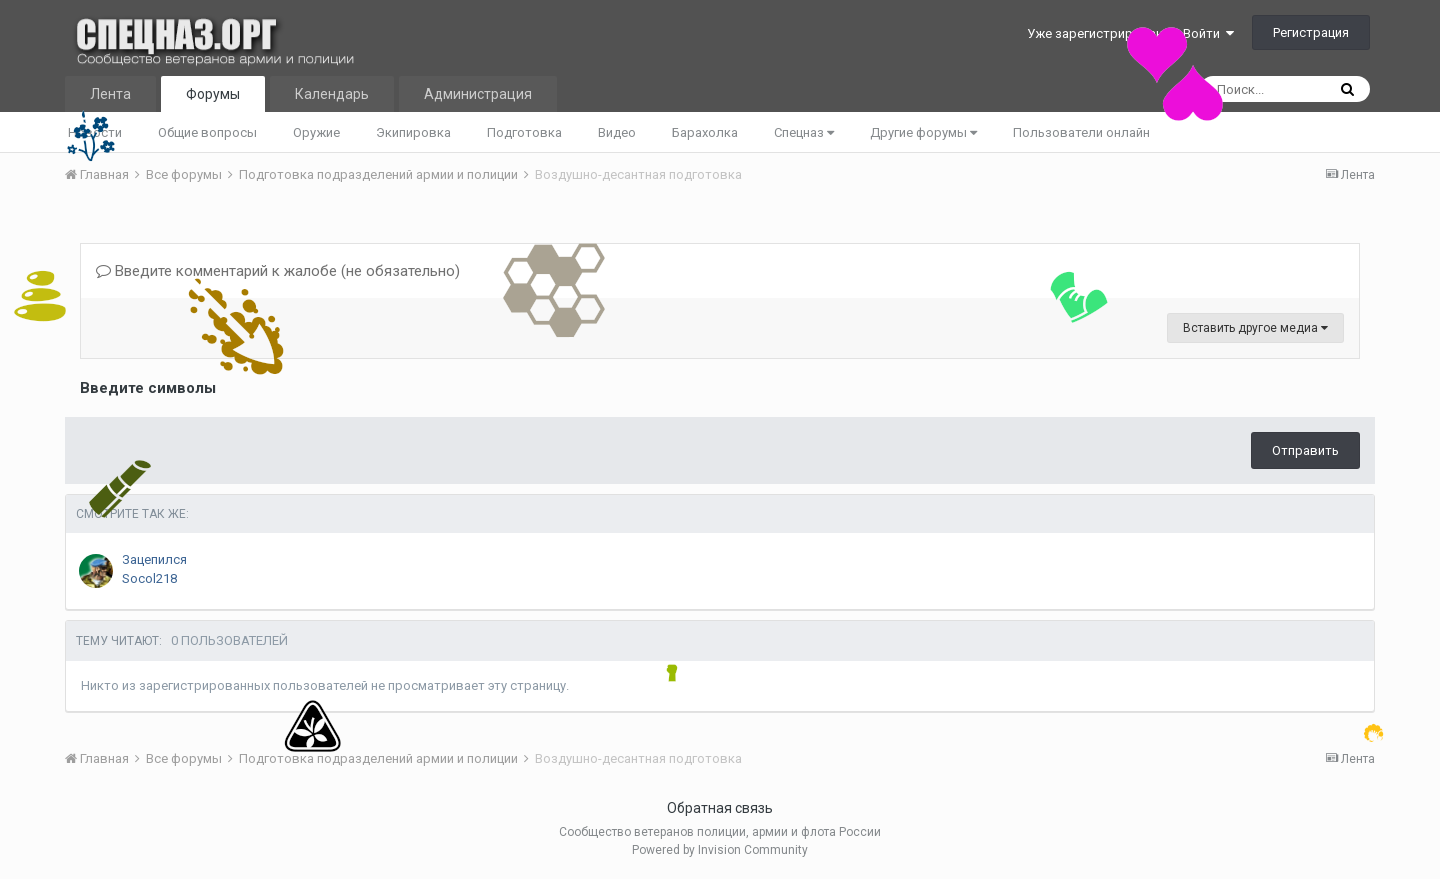 The image size is (1440, 879). What do you see at coordinates (672, 673) in the screenshot?
I see `indicates rebellion or protest theme` at bounding box center [672, 673].